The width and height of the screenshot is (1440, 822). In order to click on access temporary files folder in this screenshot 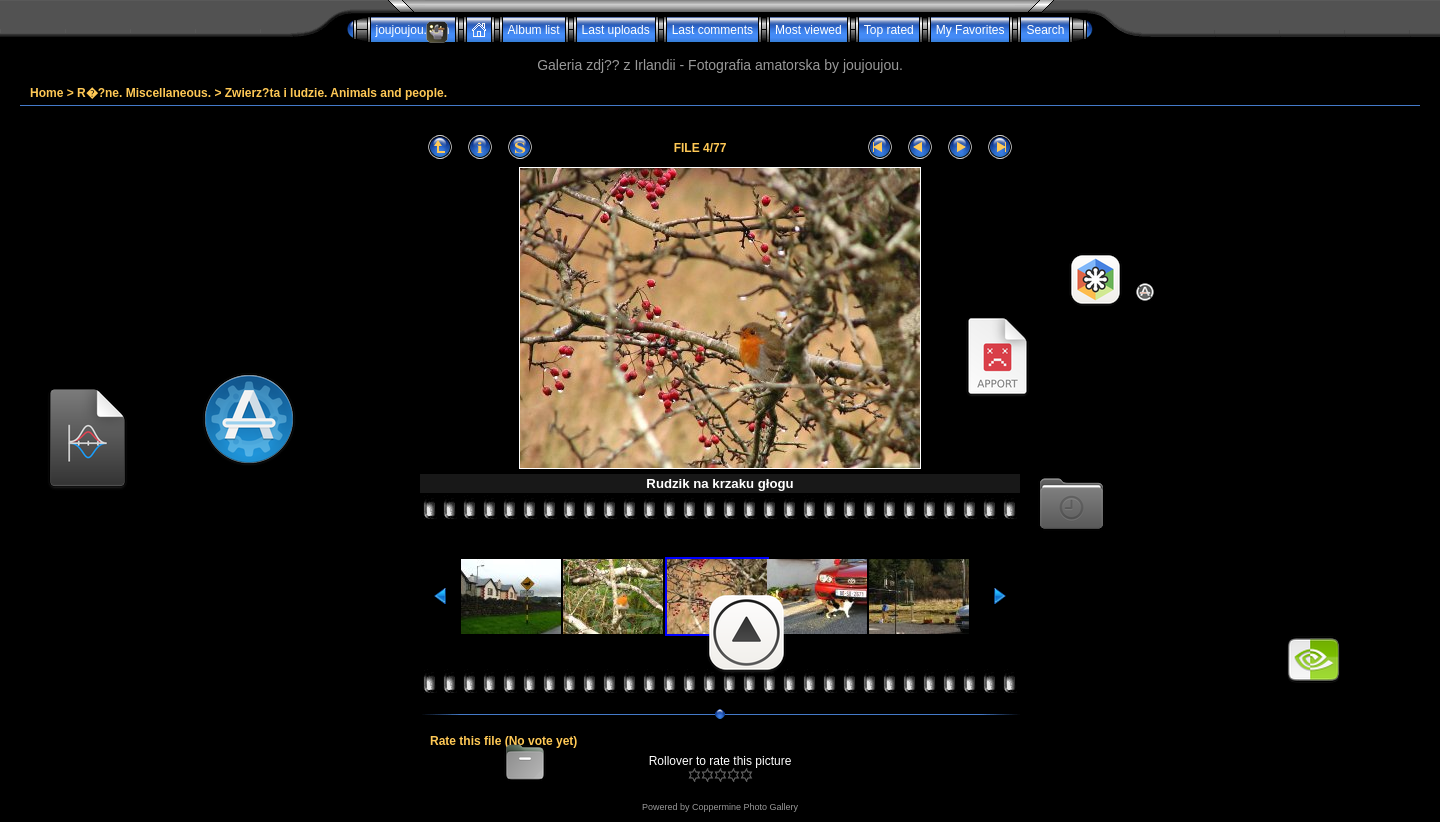, I will do `click(1071, 503)`.